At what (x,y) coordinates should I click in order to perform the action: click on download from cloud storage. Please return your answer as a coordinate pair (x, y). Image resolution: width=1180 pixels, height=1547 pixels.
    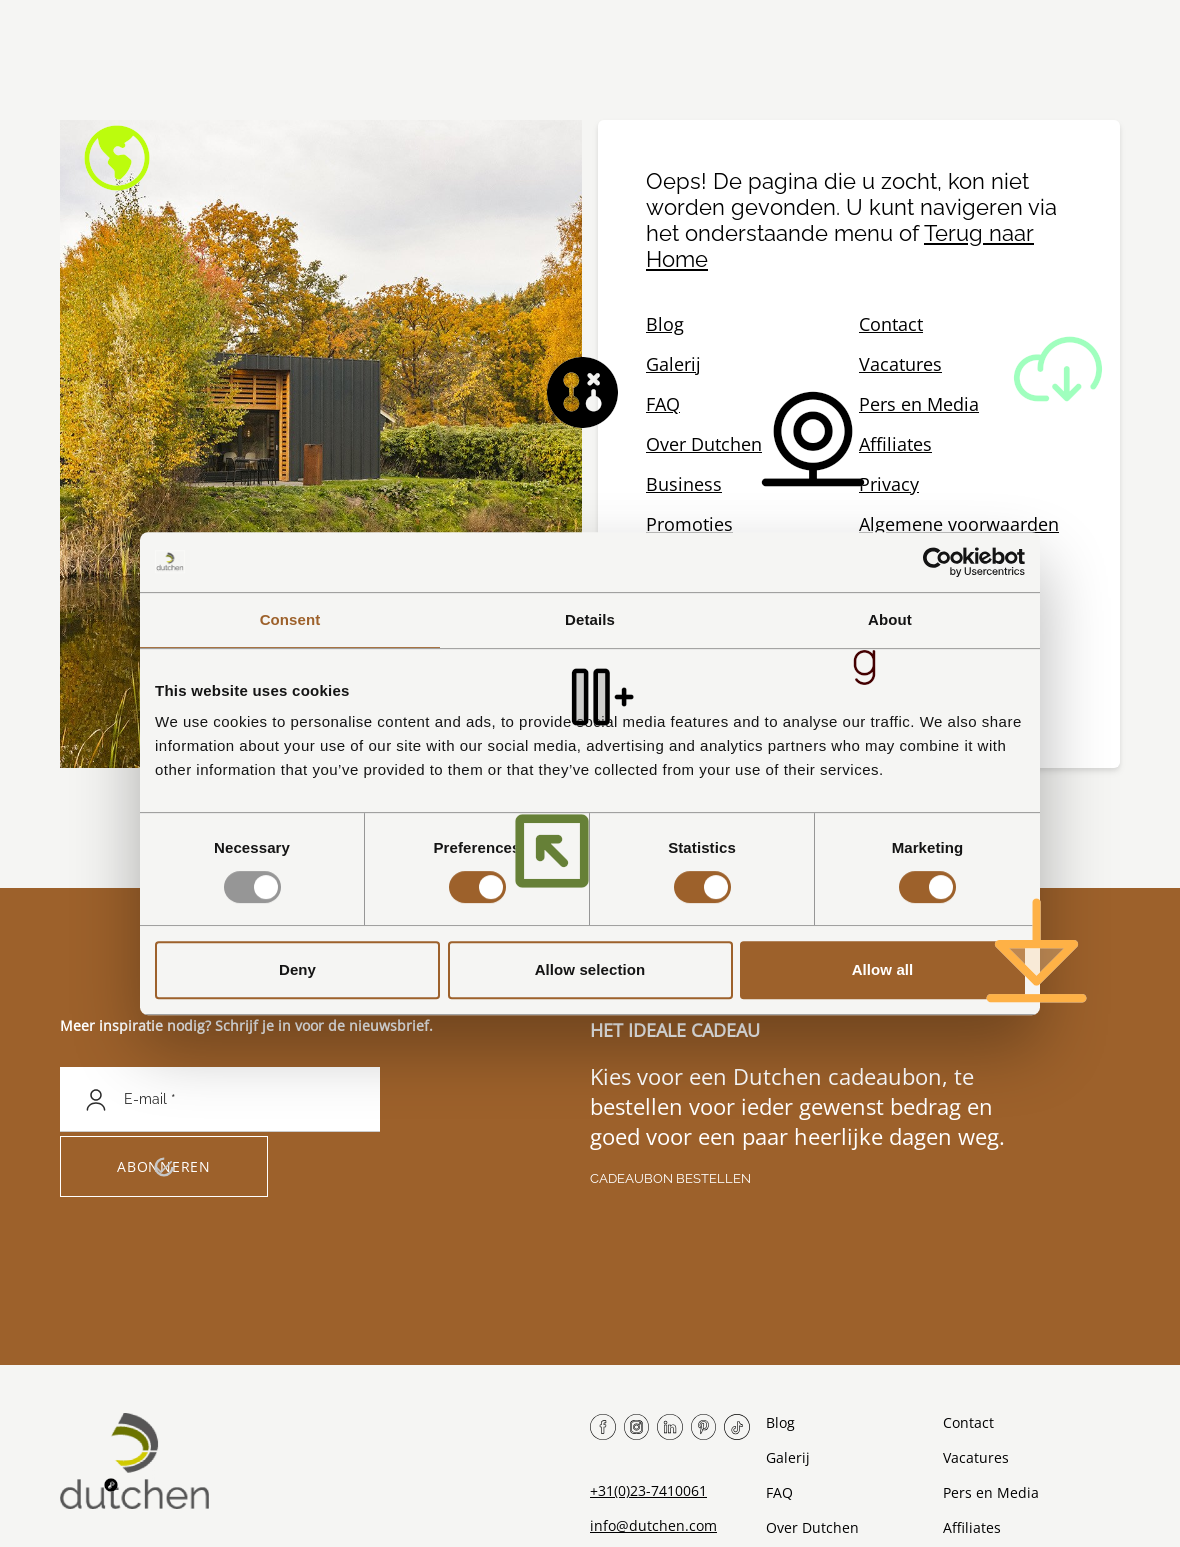
    Looking at the image, I should click on (1058, 369).